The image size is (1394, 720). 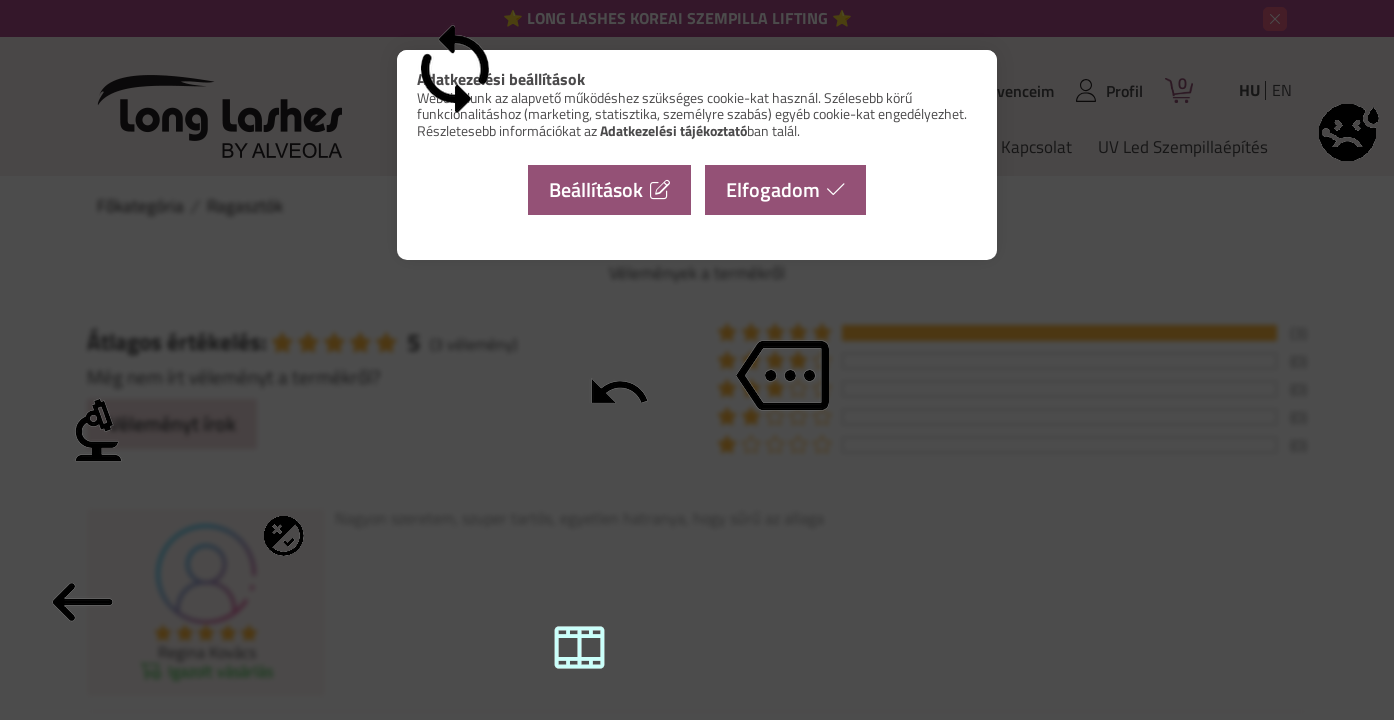 I want to click on view more options or actions, so click(x=782, y=375).